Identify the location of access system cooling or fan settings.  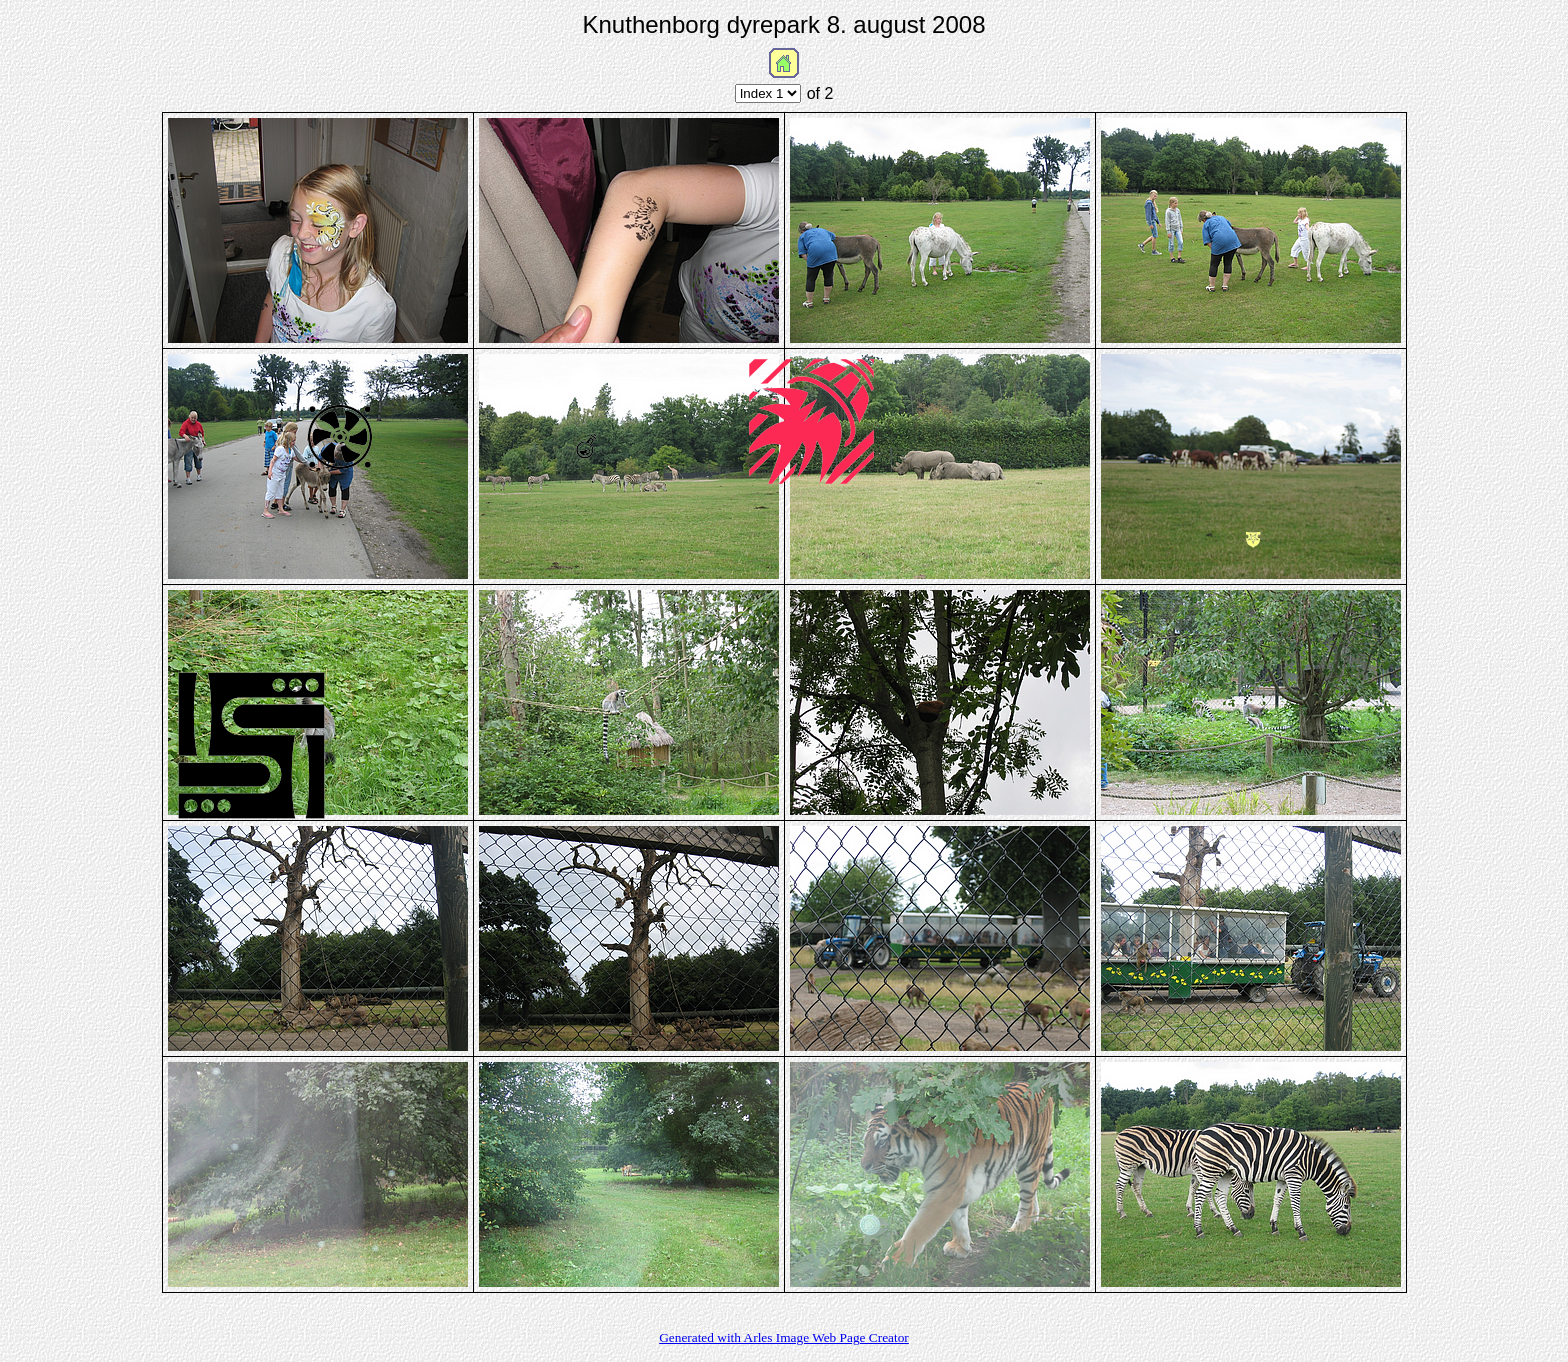
(340, 437).